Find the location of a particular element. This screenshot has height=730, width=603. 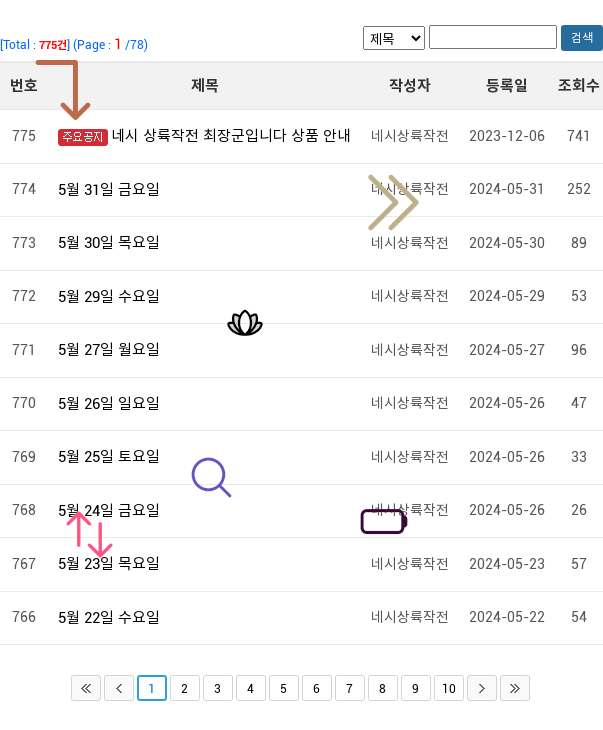

open meditation or mindfulness feature is located at coordinates (245, 324).